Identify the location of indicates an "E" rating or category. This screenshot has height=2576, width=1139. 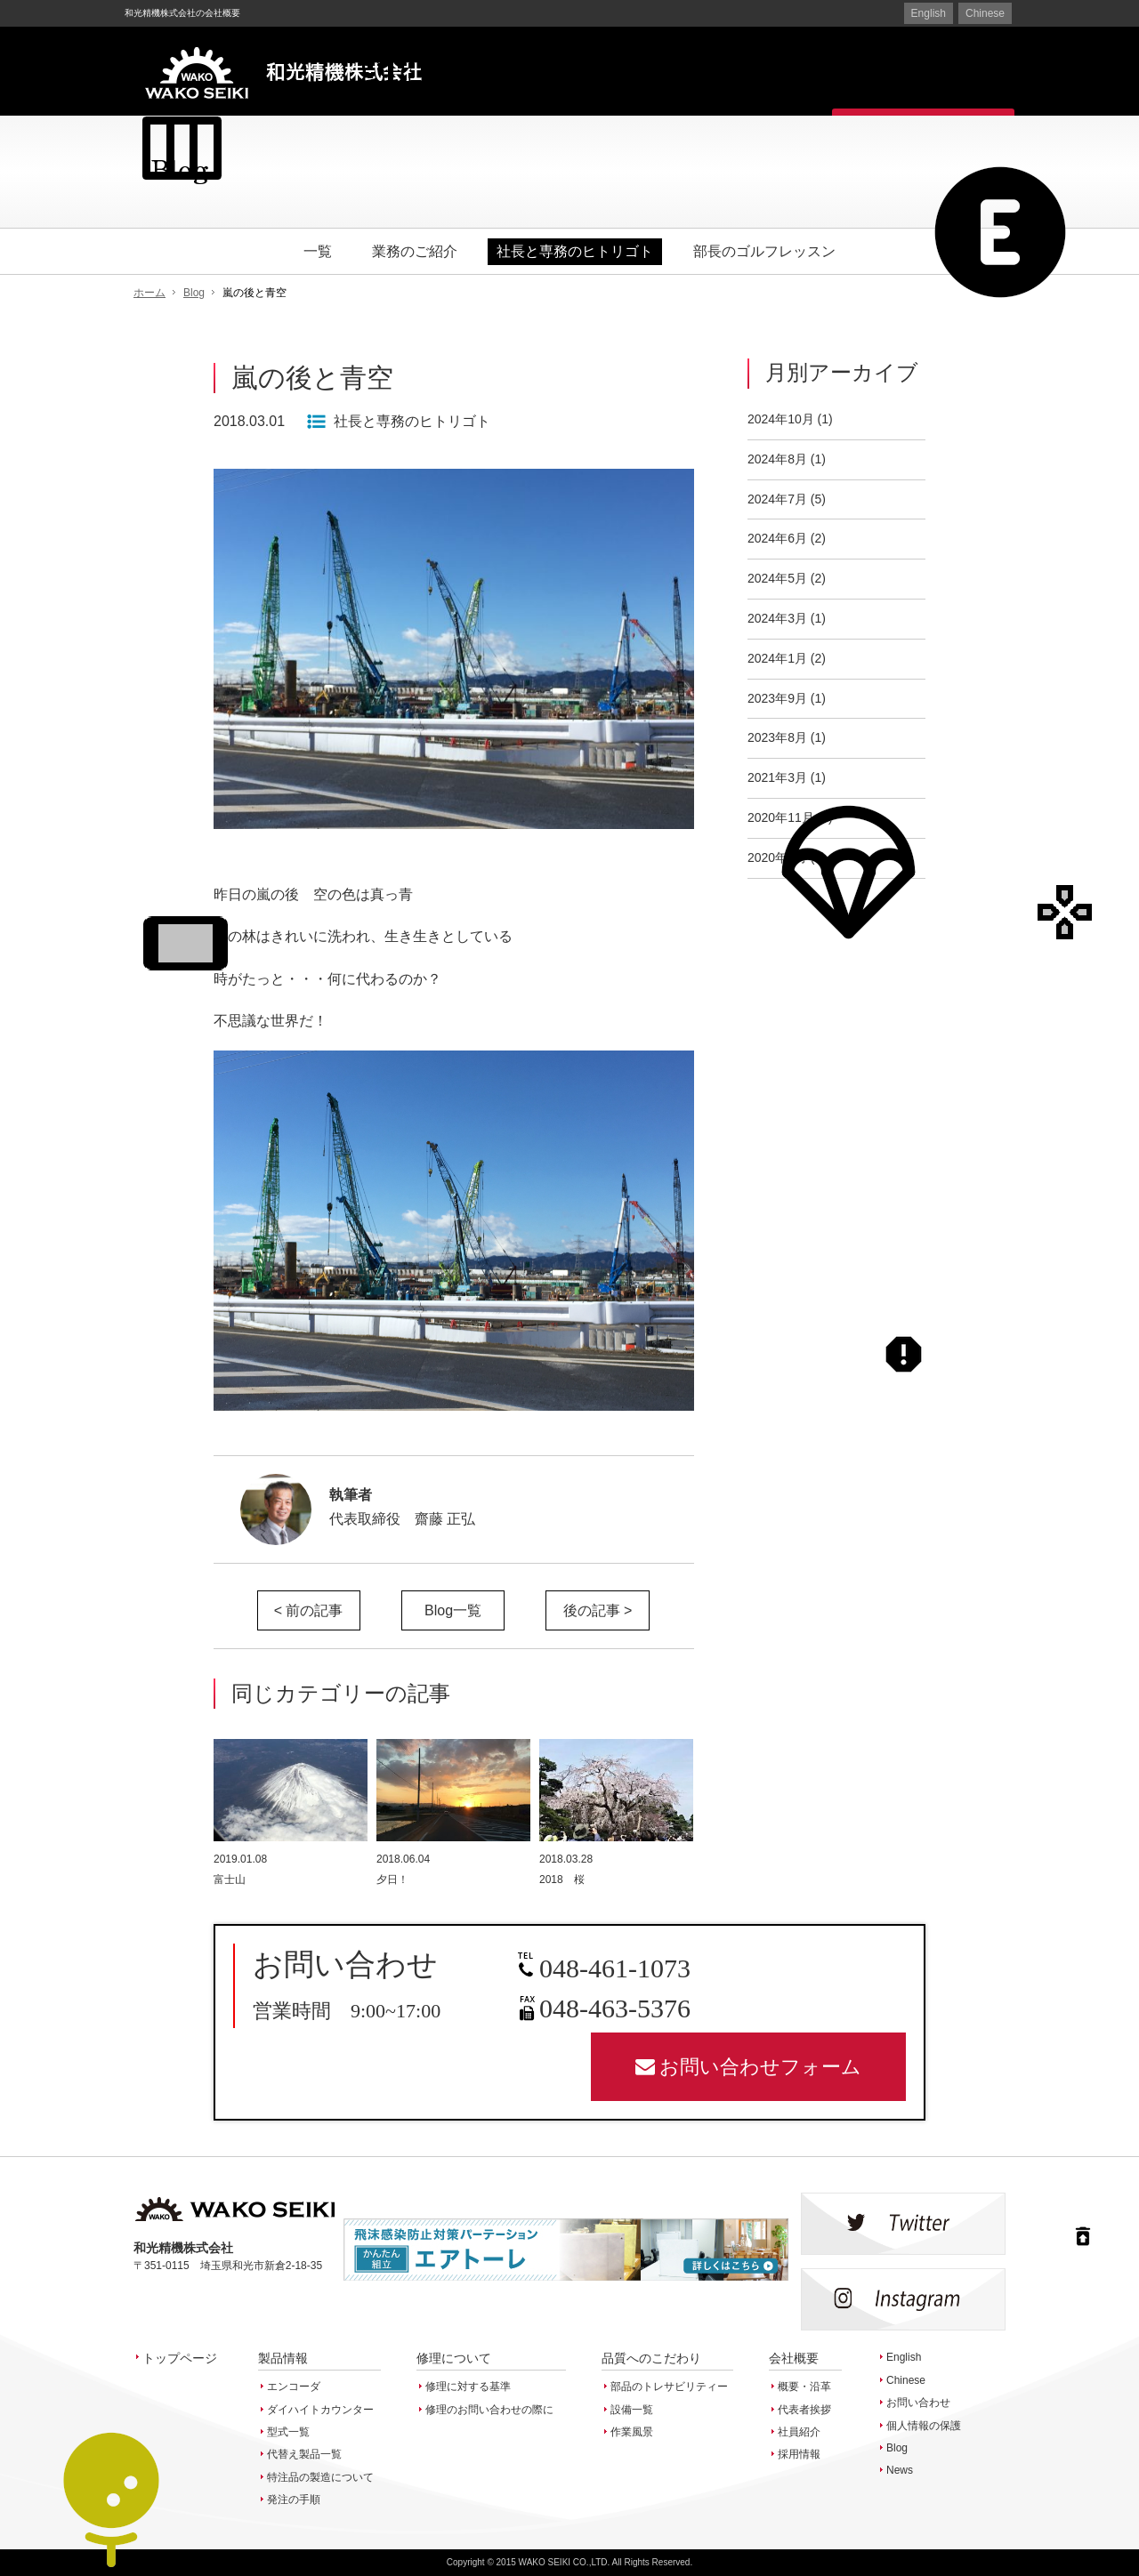
(1000, 232).